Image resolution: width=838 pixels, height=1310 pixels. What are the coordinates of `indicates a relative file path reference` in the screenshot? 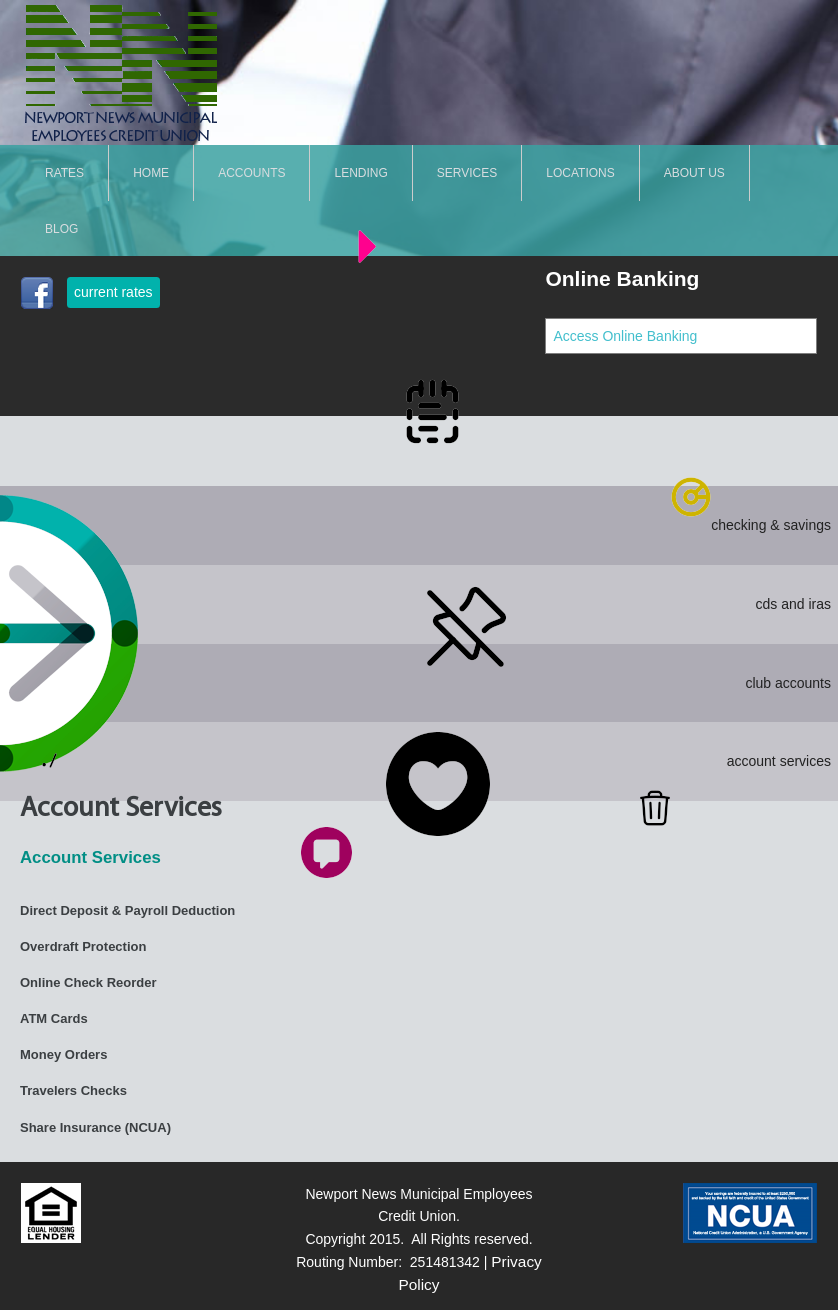 It's located at (49, 760).